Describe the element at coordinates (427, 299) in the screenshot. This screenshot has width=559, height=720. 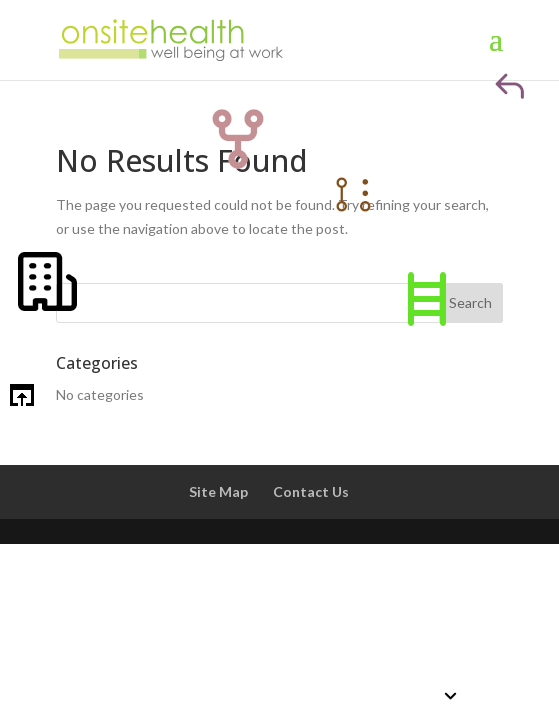
I see `access step-by-step instructions or tutorials` at that location.